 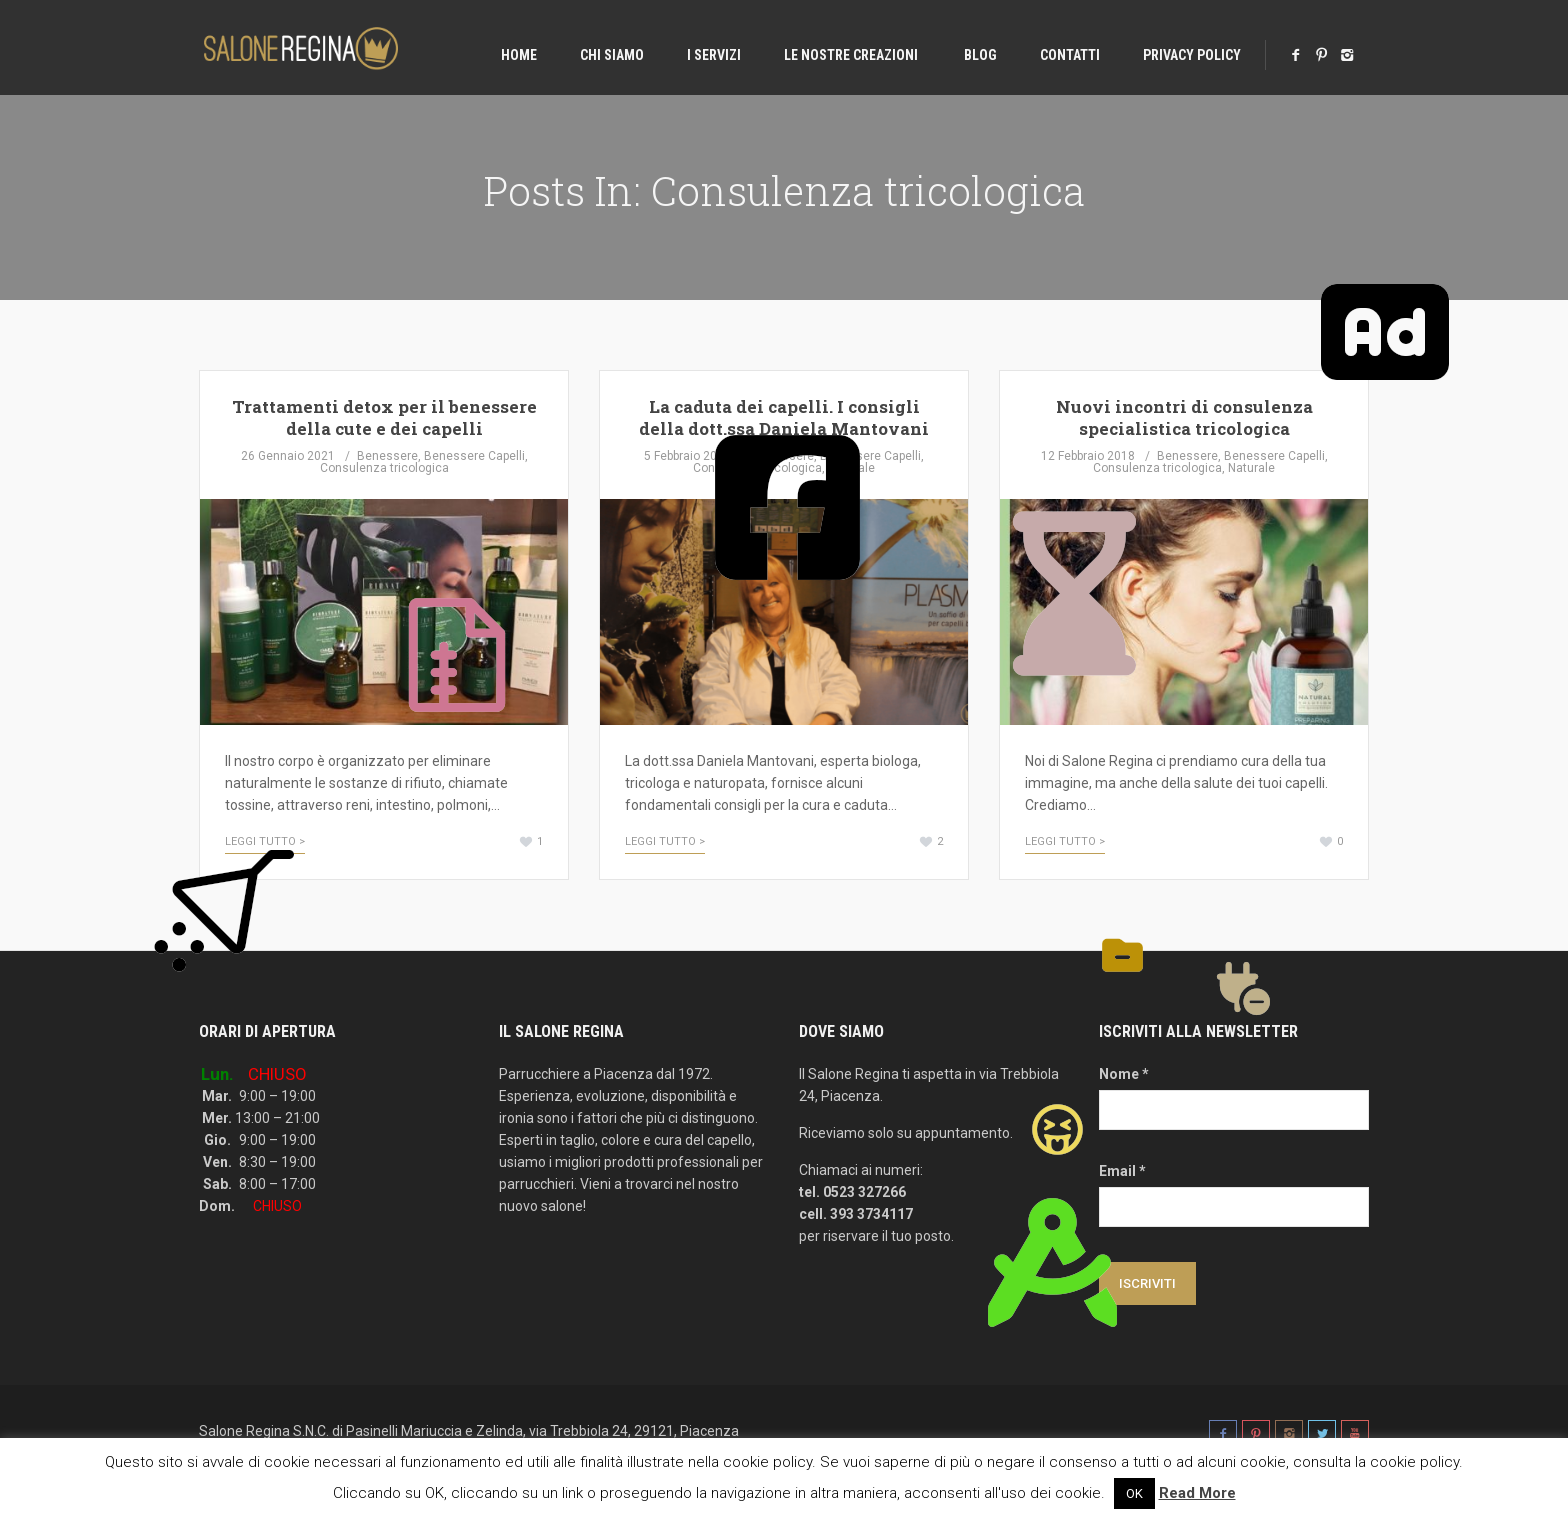 What do you see at coordinates (222, 904) in the screenshot?
I see `access bathroom or shower facilities` at bounding box center [222, 904].